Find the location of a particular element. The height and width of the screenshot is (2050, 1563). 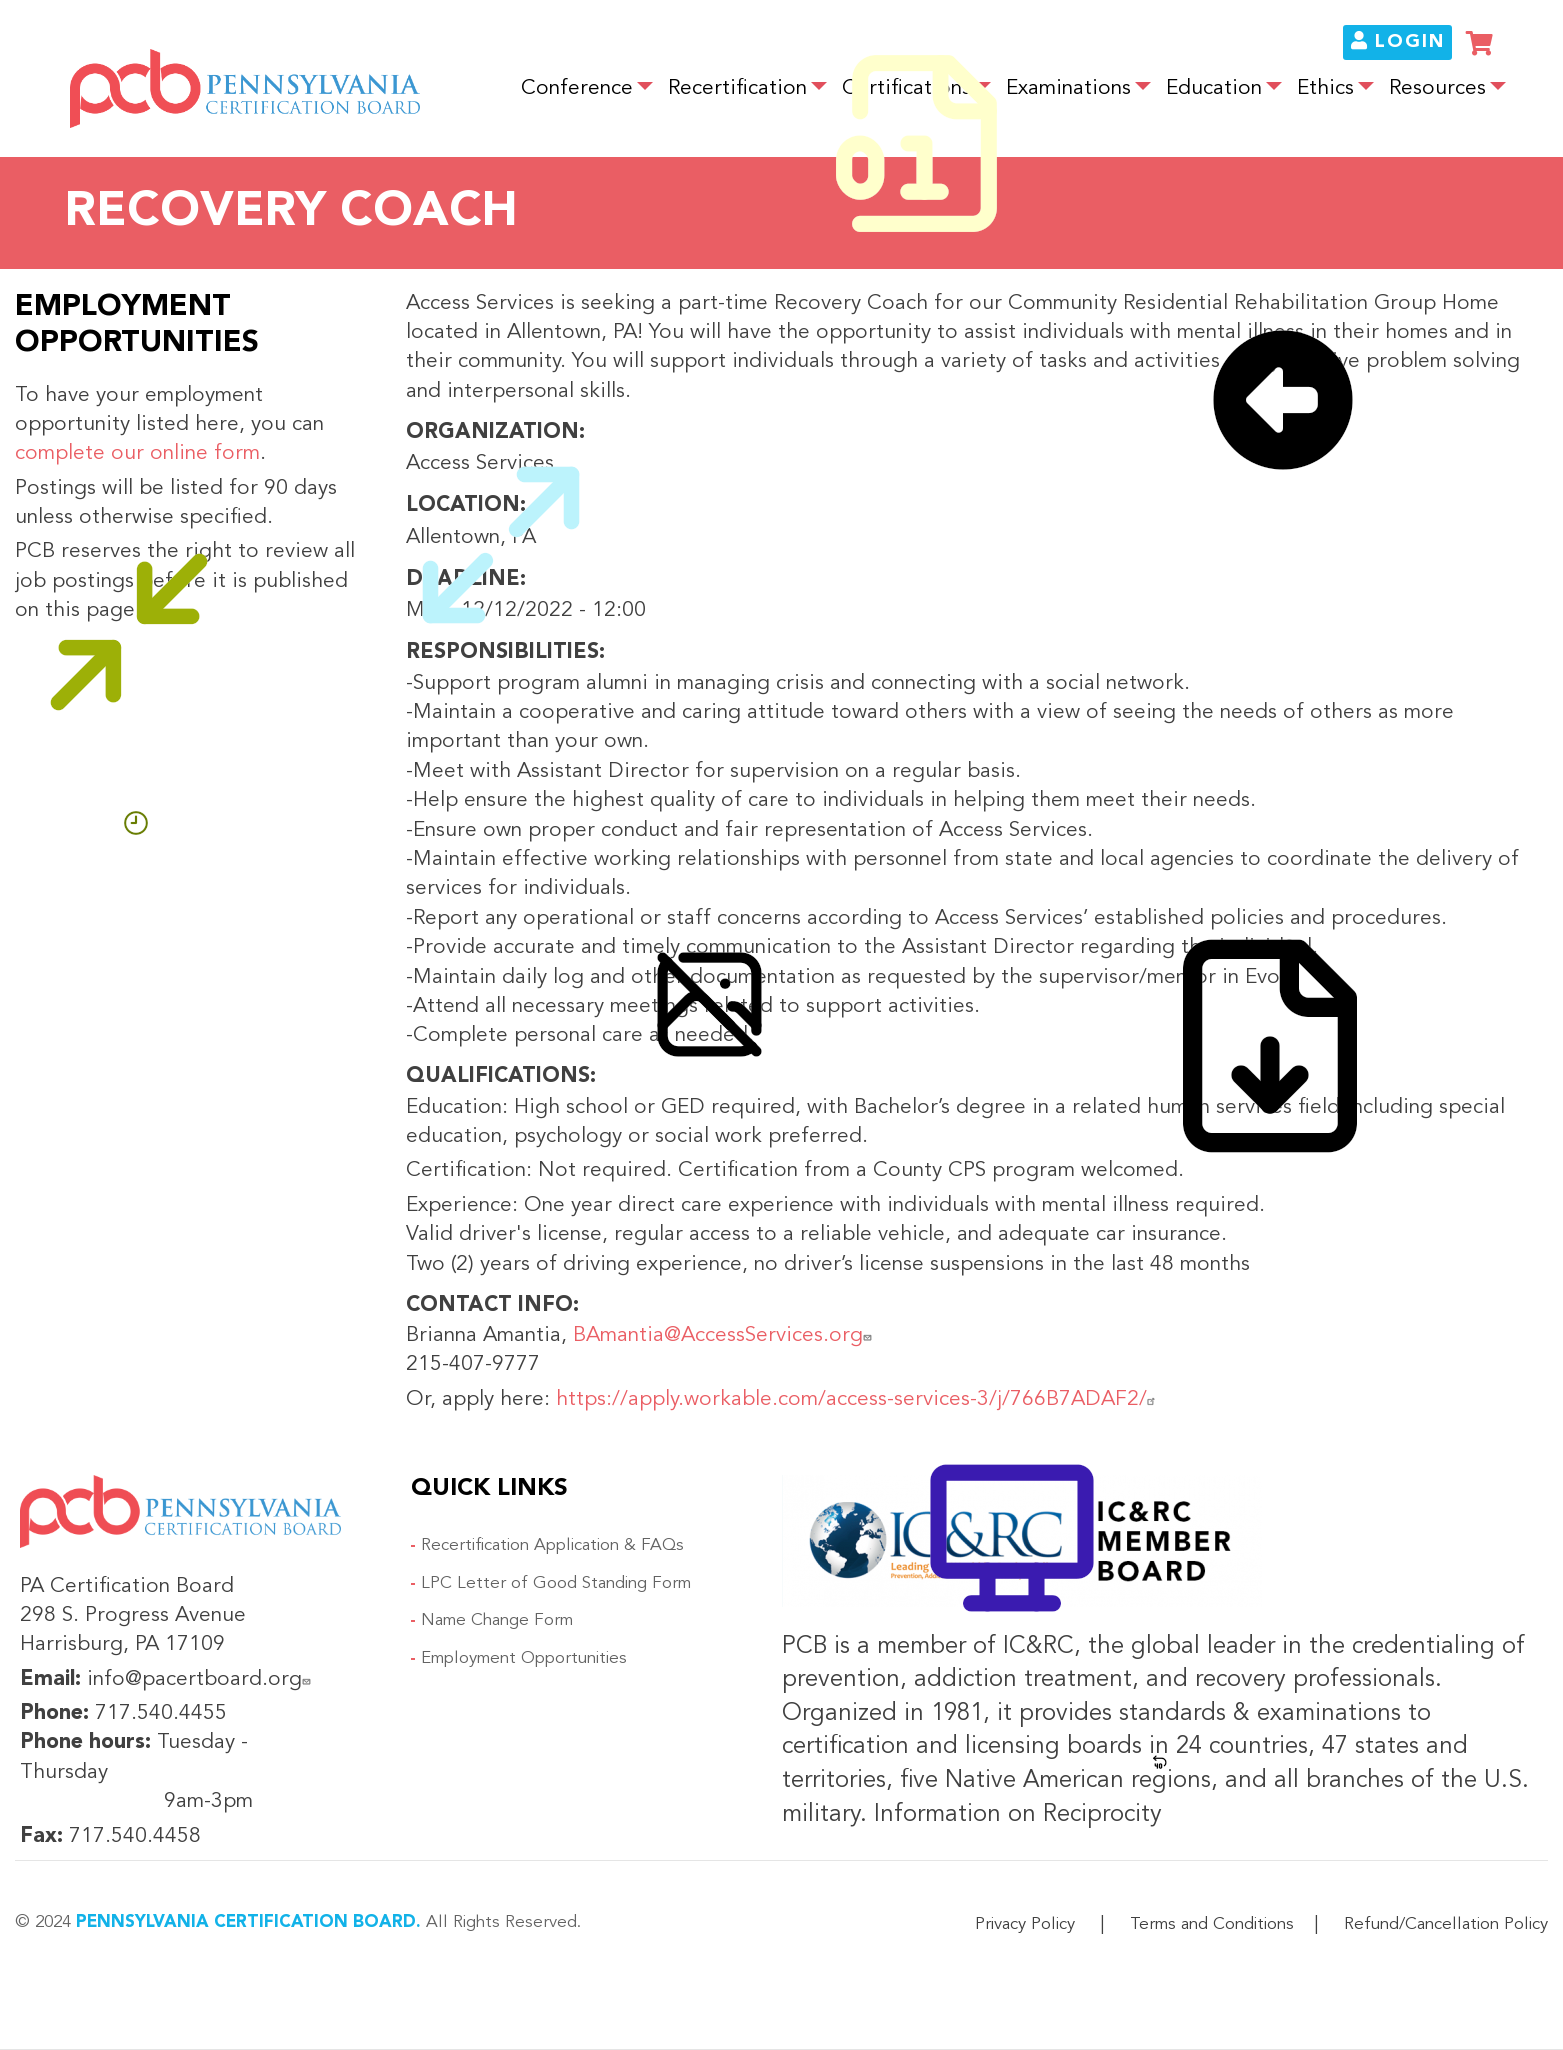

view current time is located at coordinates (136, 823).